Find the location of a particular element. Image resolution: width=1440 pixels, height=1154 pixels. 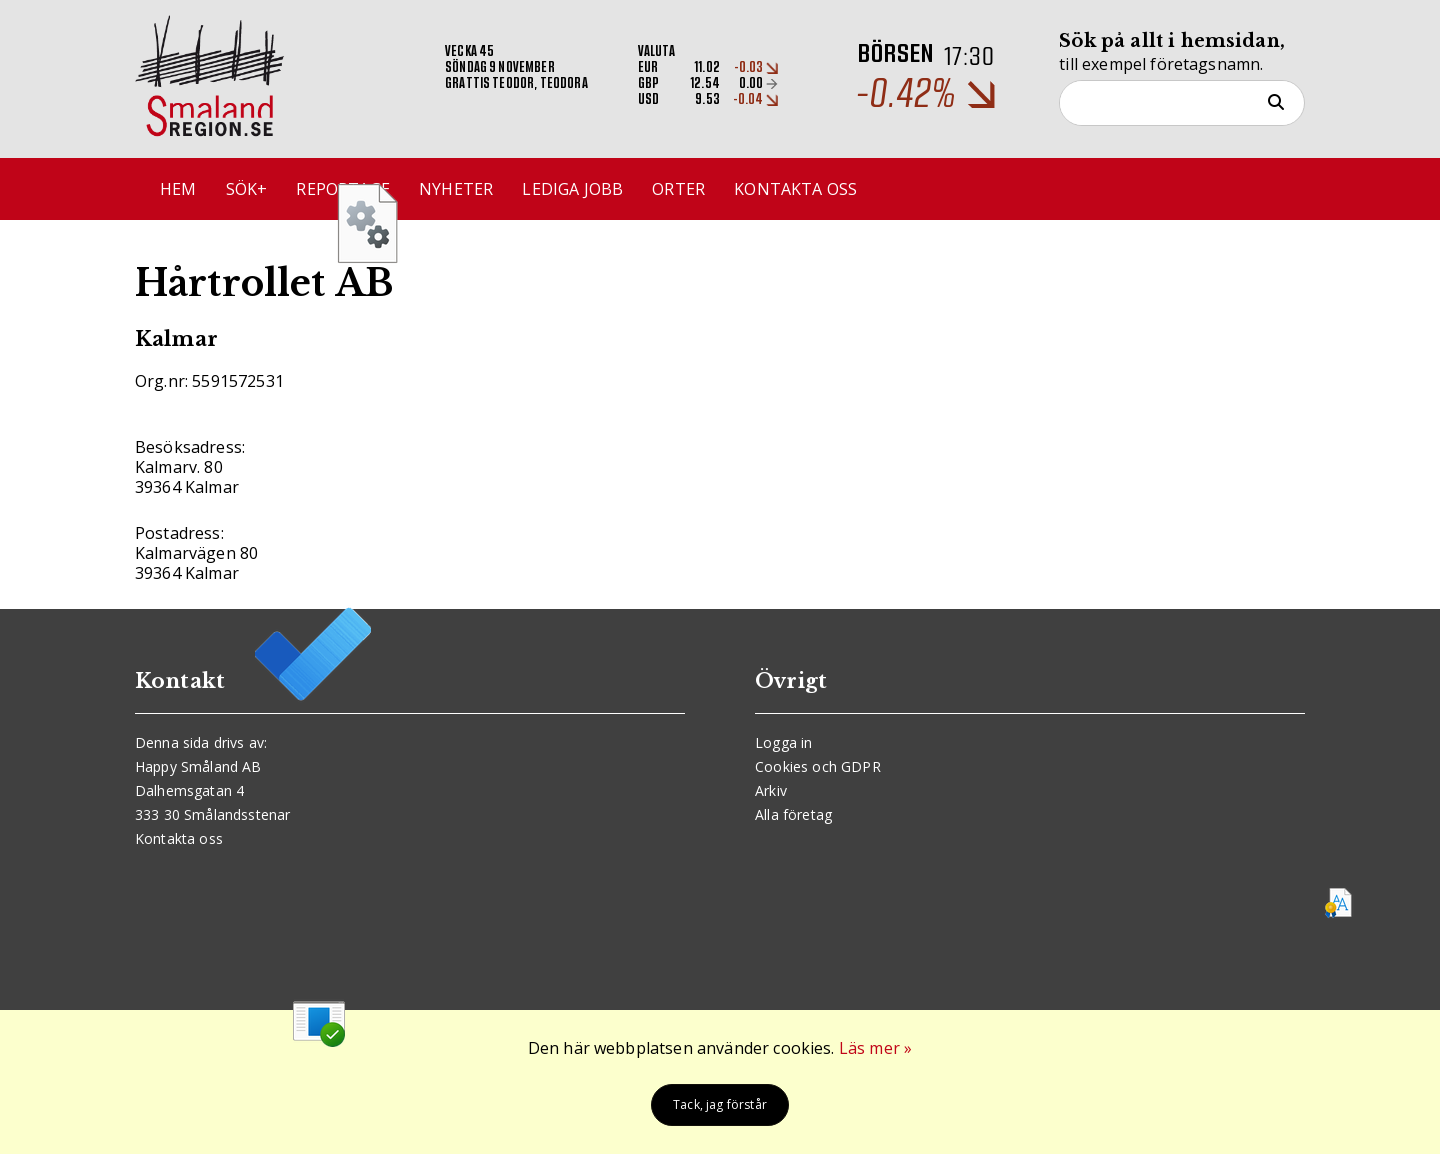

a certified or premium font file is located at coordinates (1340, 902).